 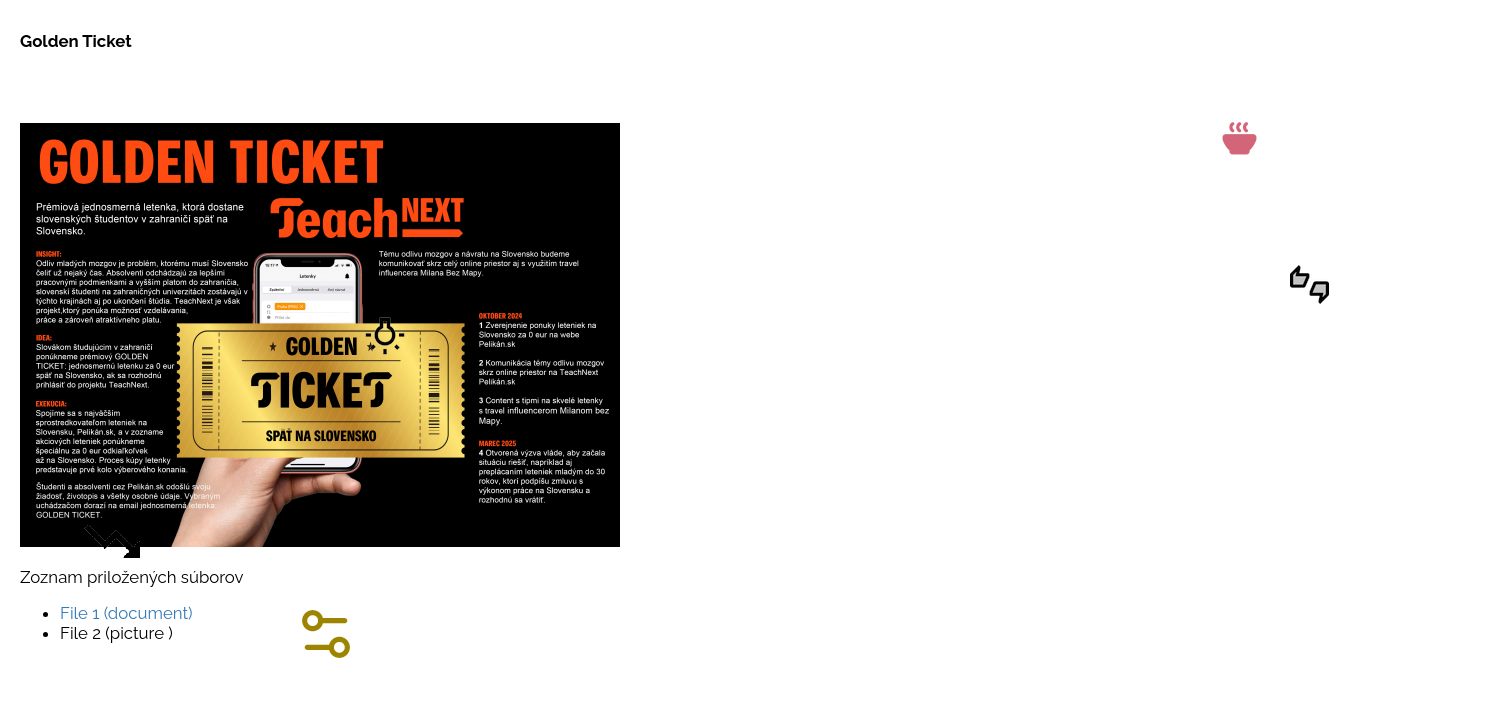 I want to click on rate or provide feedback, so click(x=1309, y=284).